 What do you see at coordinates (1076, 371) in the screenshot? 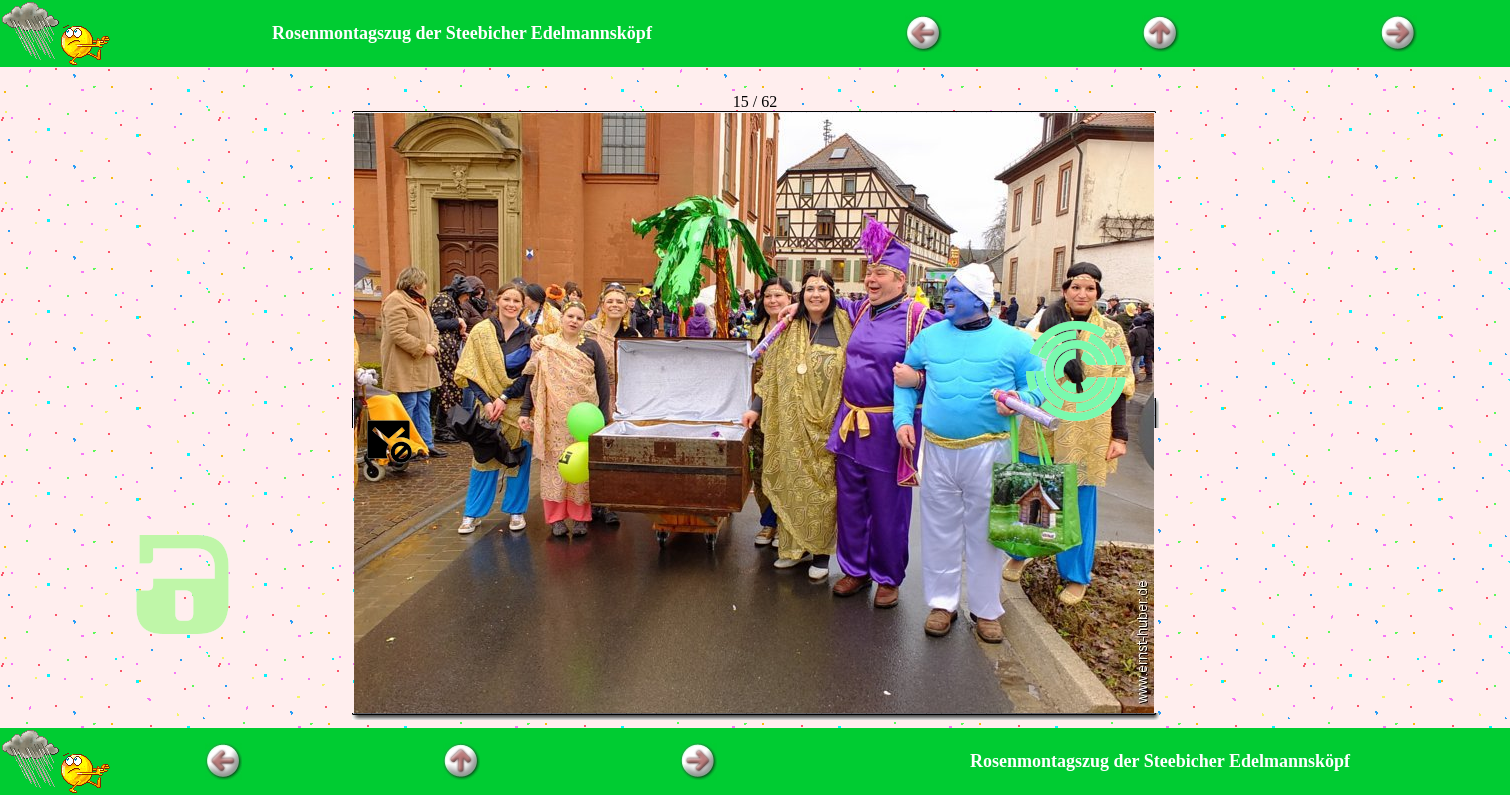
I see `chef software logo` at bounding box center [1076, 371].